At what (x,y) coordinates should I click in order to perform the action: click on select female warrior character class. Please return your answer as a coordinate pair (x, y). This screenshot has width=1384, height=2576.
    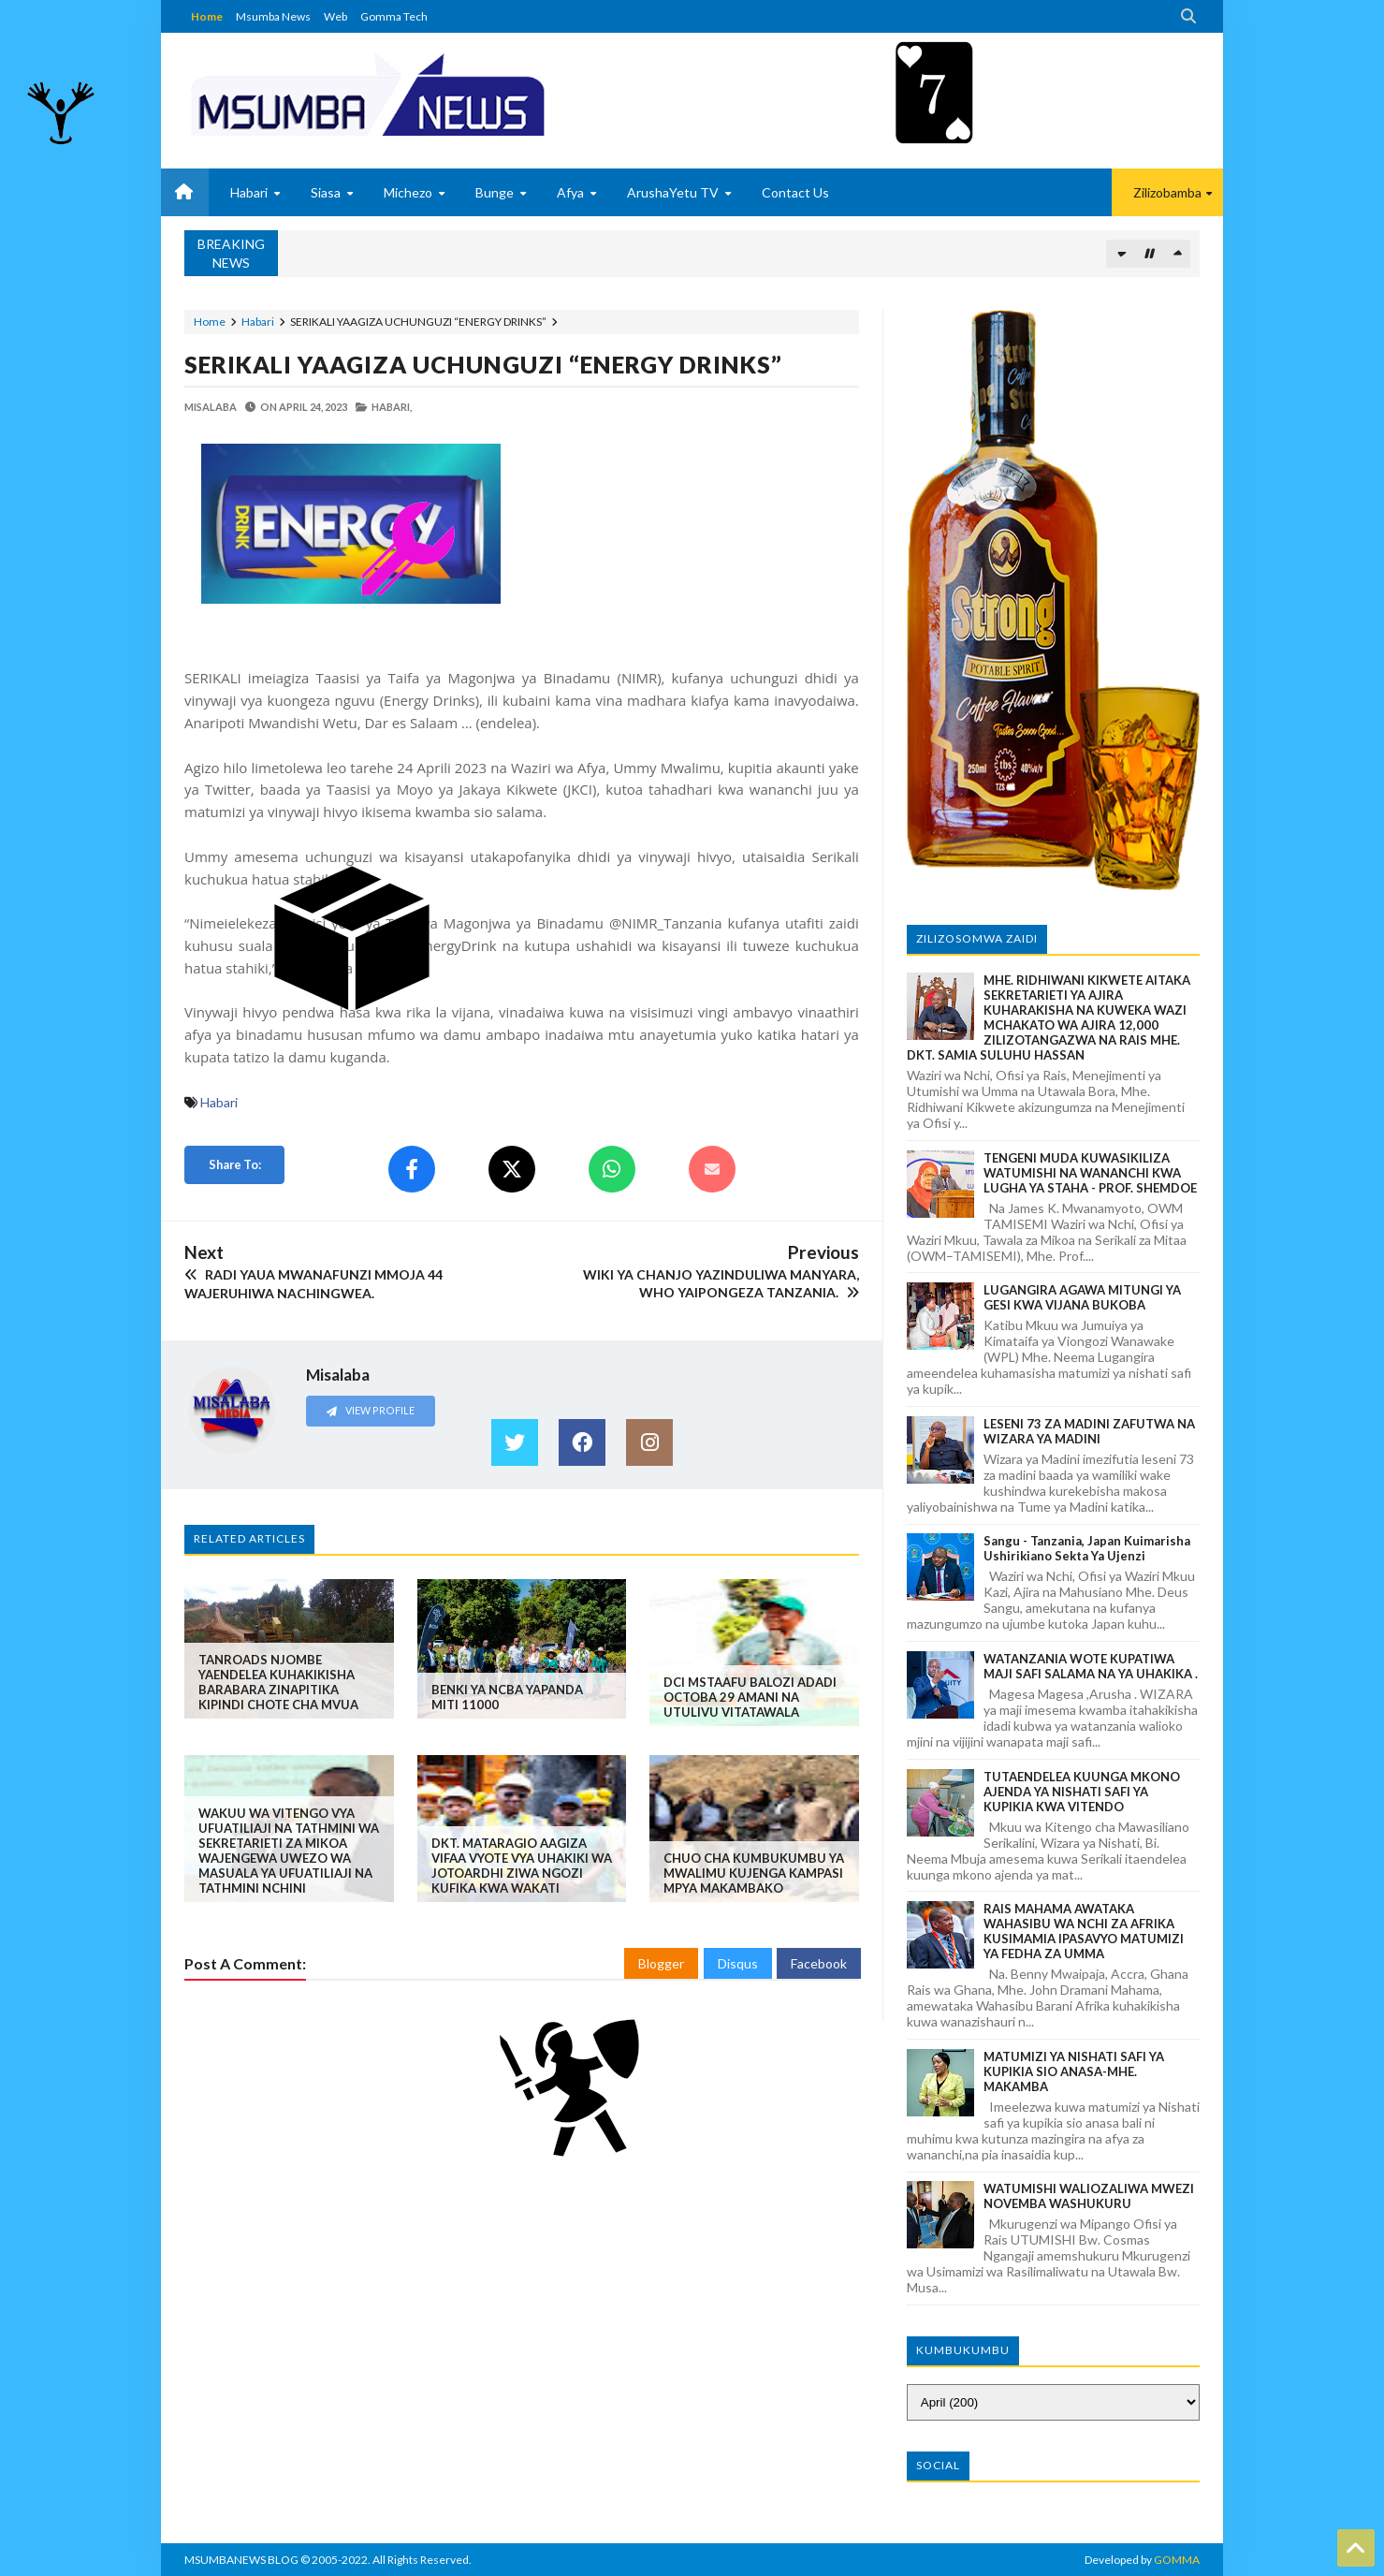
    Looking at the image, I should click on (571, 2085).